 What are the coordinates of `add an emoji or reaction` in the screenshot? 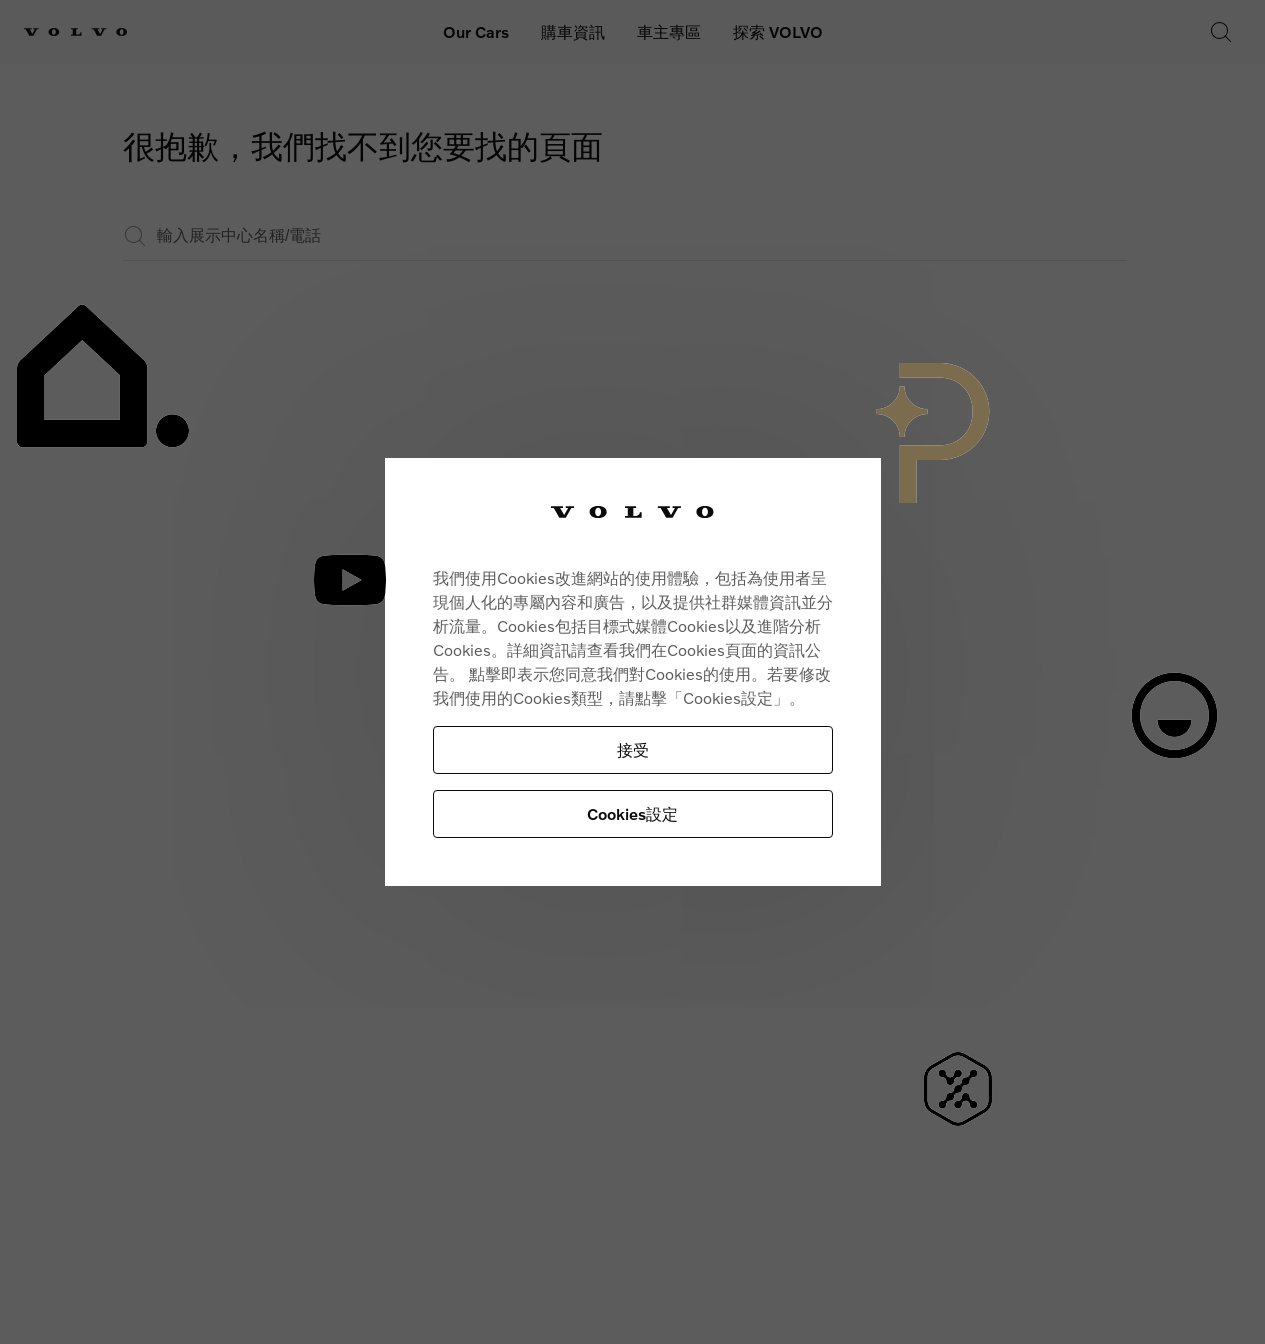 It's located at (1174, 715).